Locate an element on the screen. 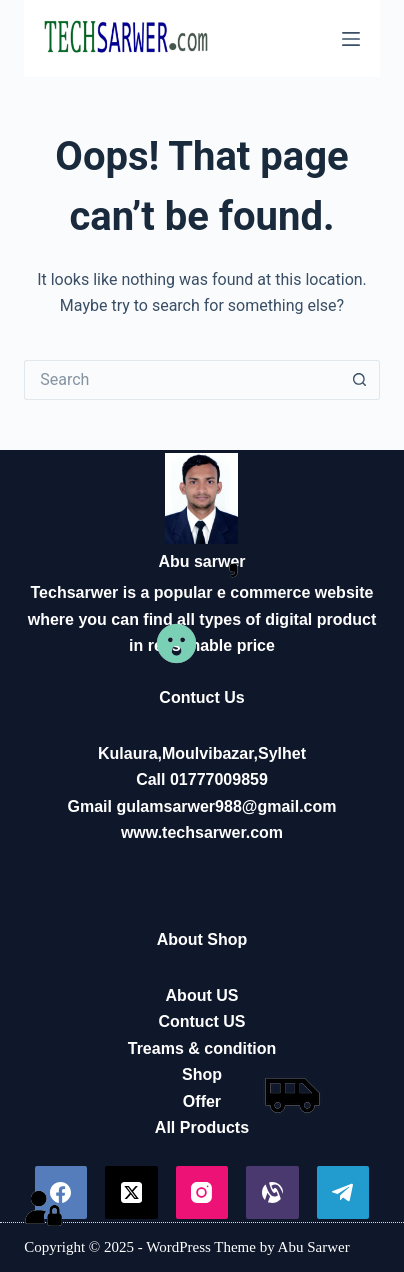  access airport shuttle services is located at coordinates (292, 1095).